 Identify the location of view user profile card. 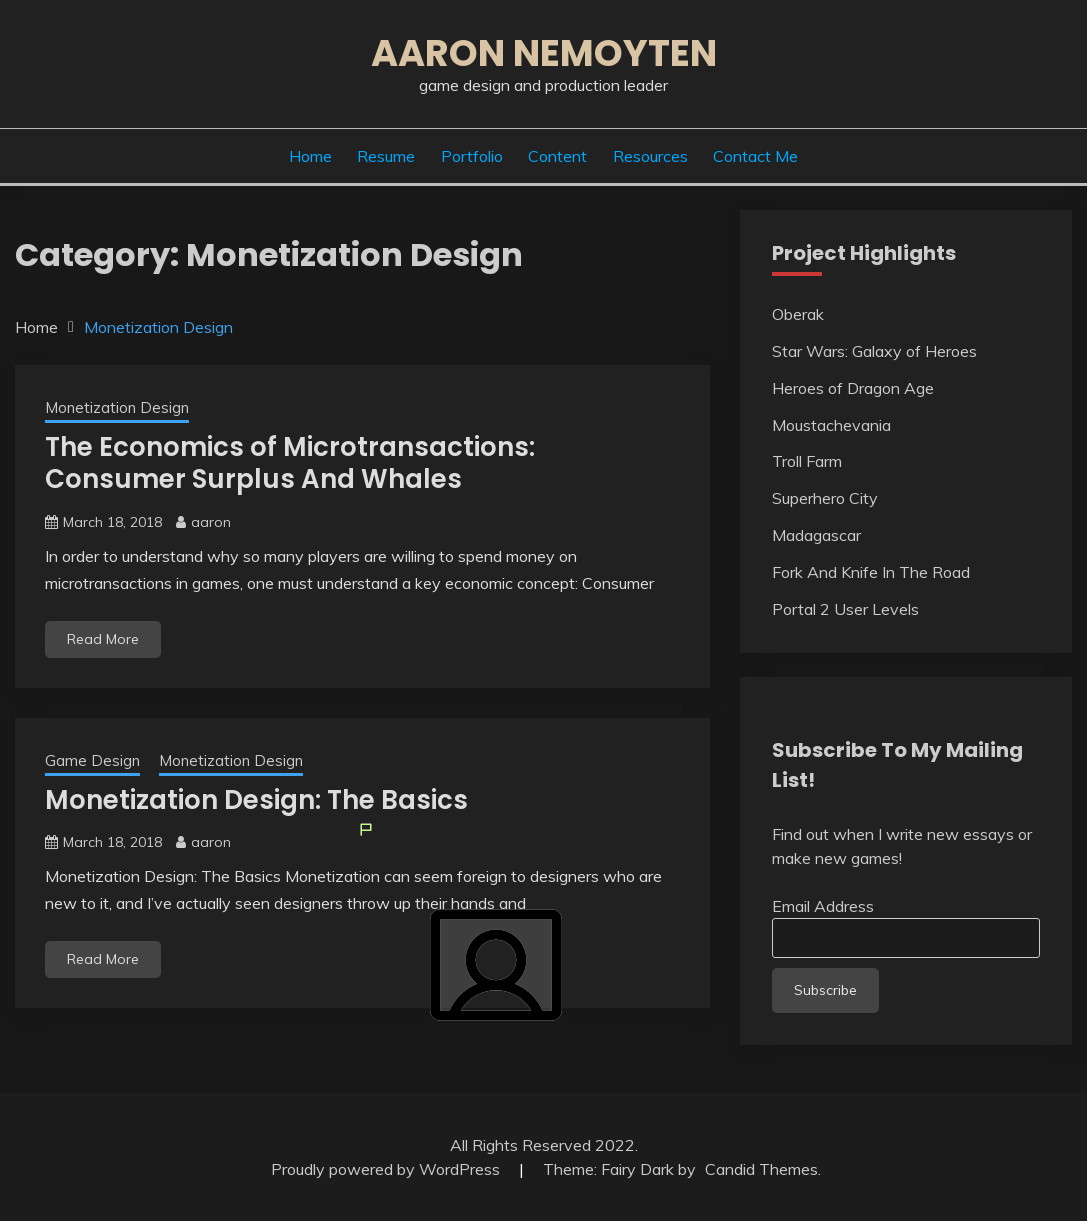
(496, 965).